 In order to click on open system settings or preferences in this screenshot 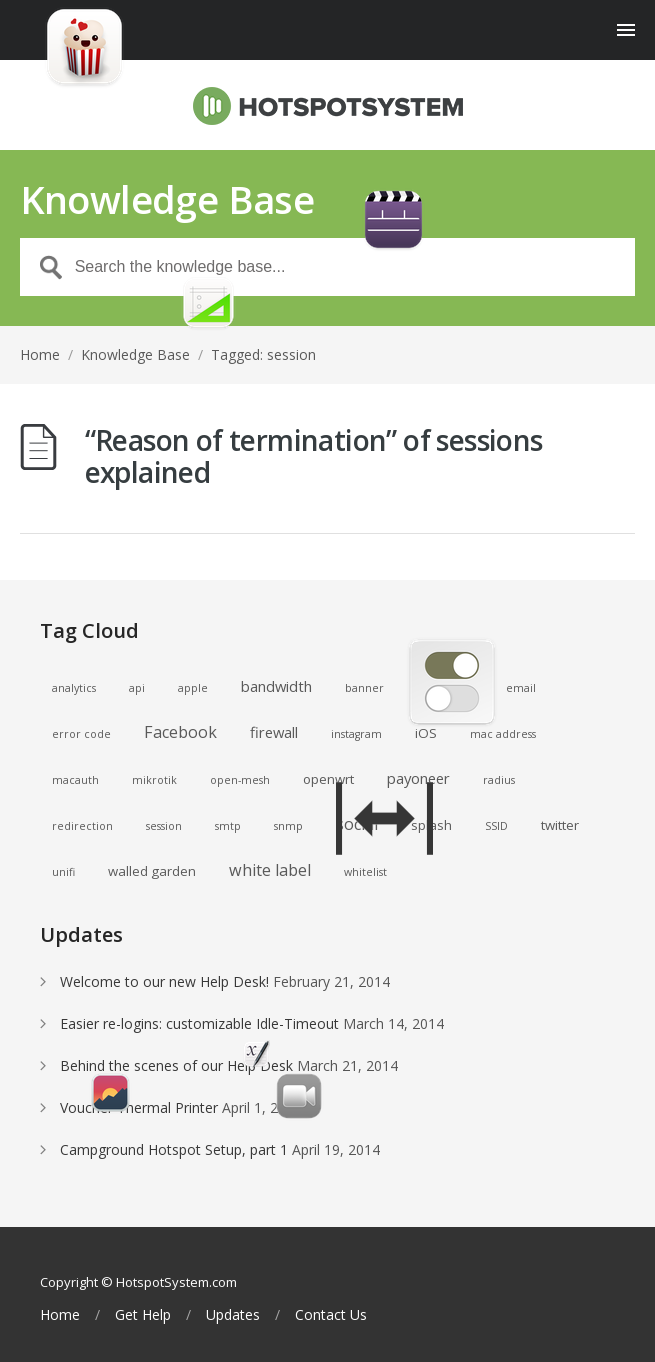, I will do `click(452, 682)`.